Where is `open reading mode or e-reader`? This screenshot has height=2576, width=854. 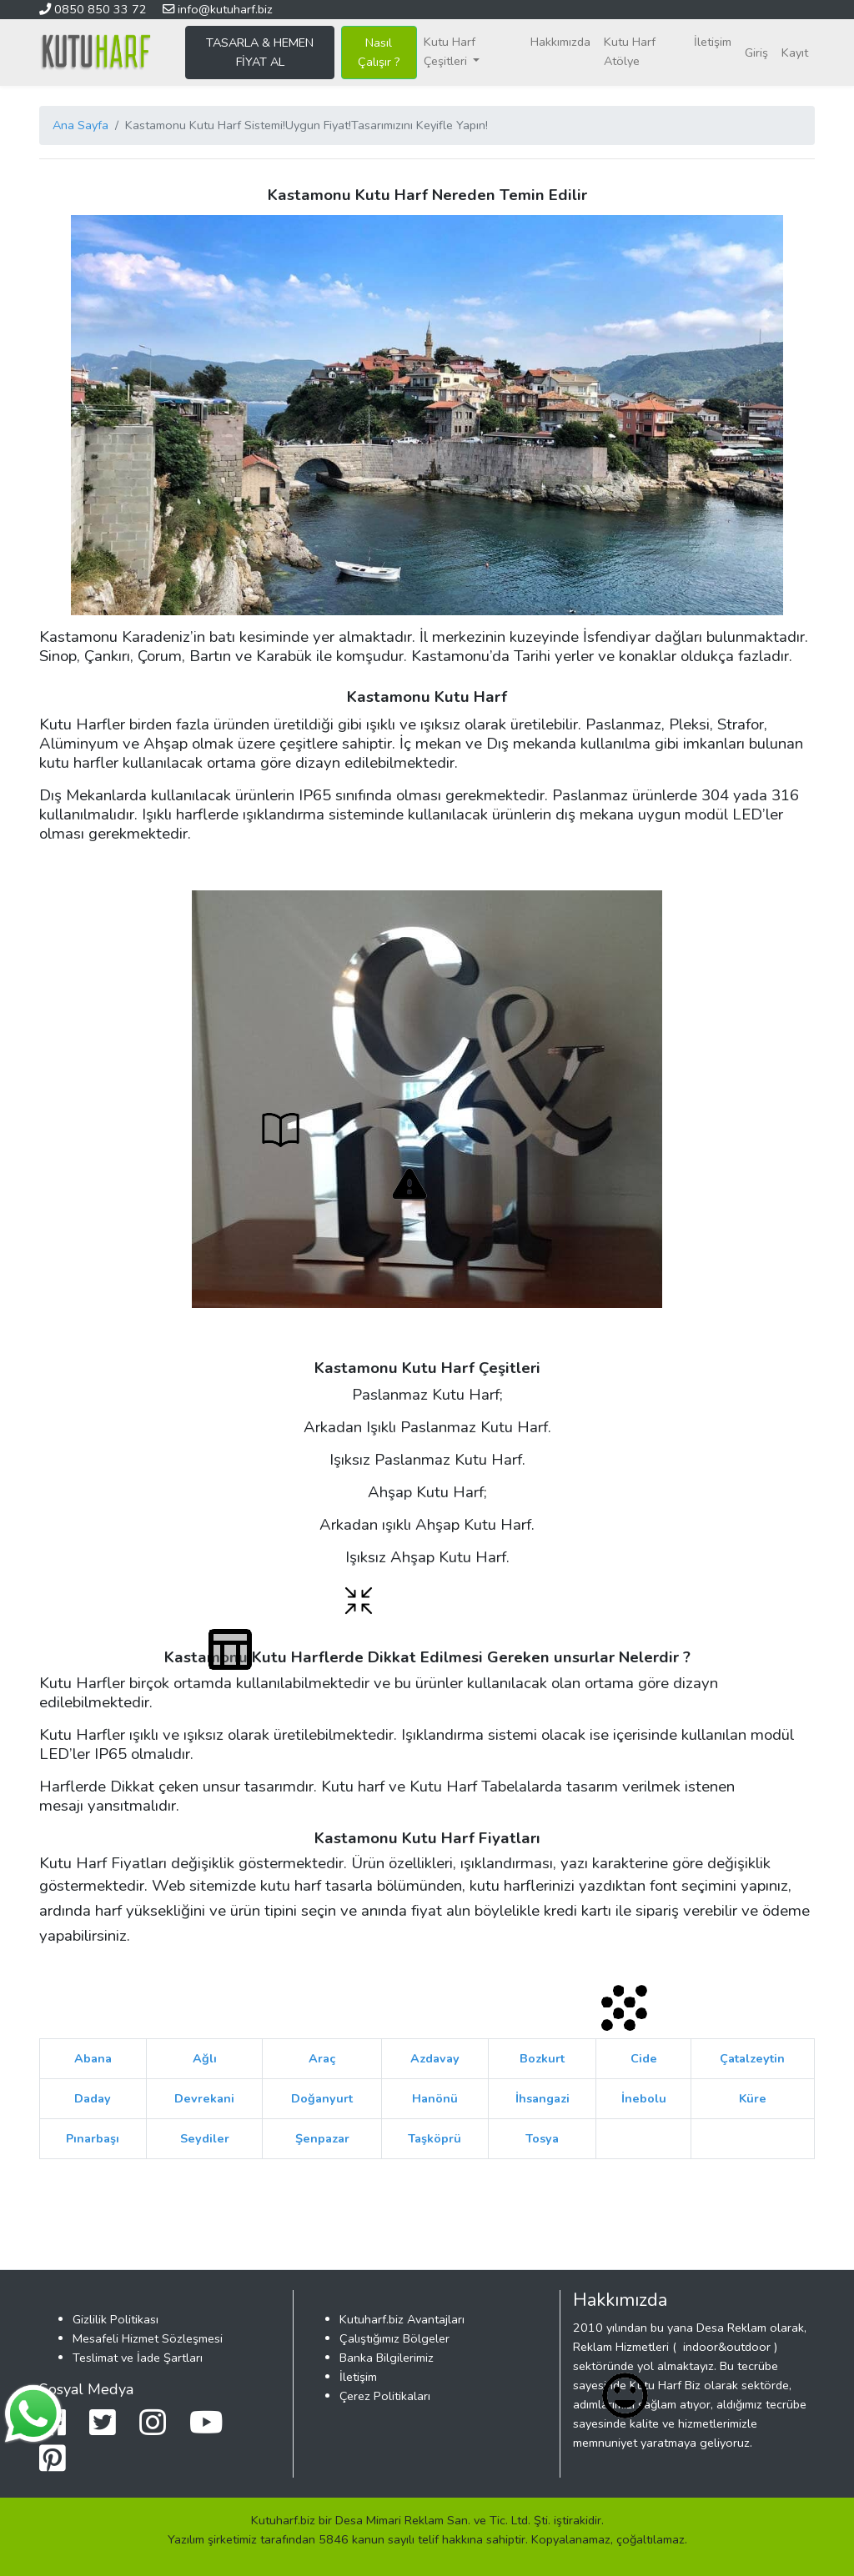
open reading mode or e-reader is located at coordinates (280, 1130).